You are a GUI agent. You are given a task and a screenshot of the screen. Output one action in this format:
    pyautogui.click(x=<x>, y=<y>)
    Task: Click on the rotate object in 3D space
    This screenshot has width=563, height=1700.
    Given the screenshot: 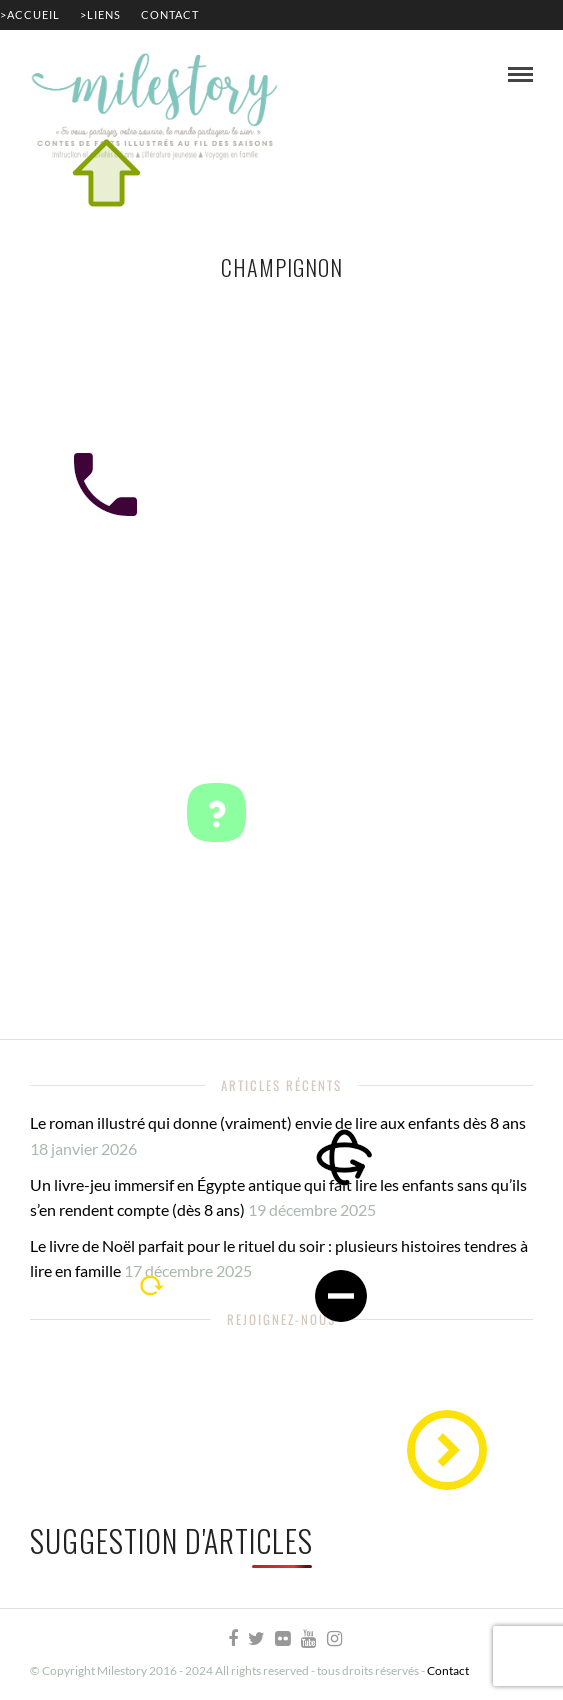 What is the action you would take?
    pyautogui.click(x=344, y=1157)
    